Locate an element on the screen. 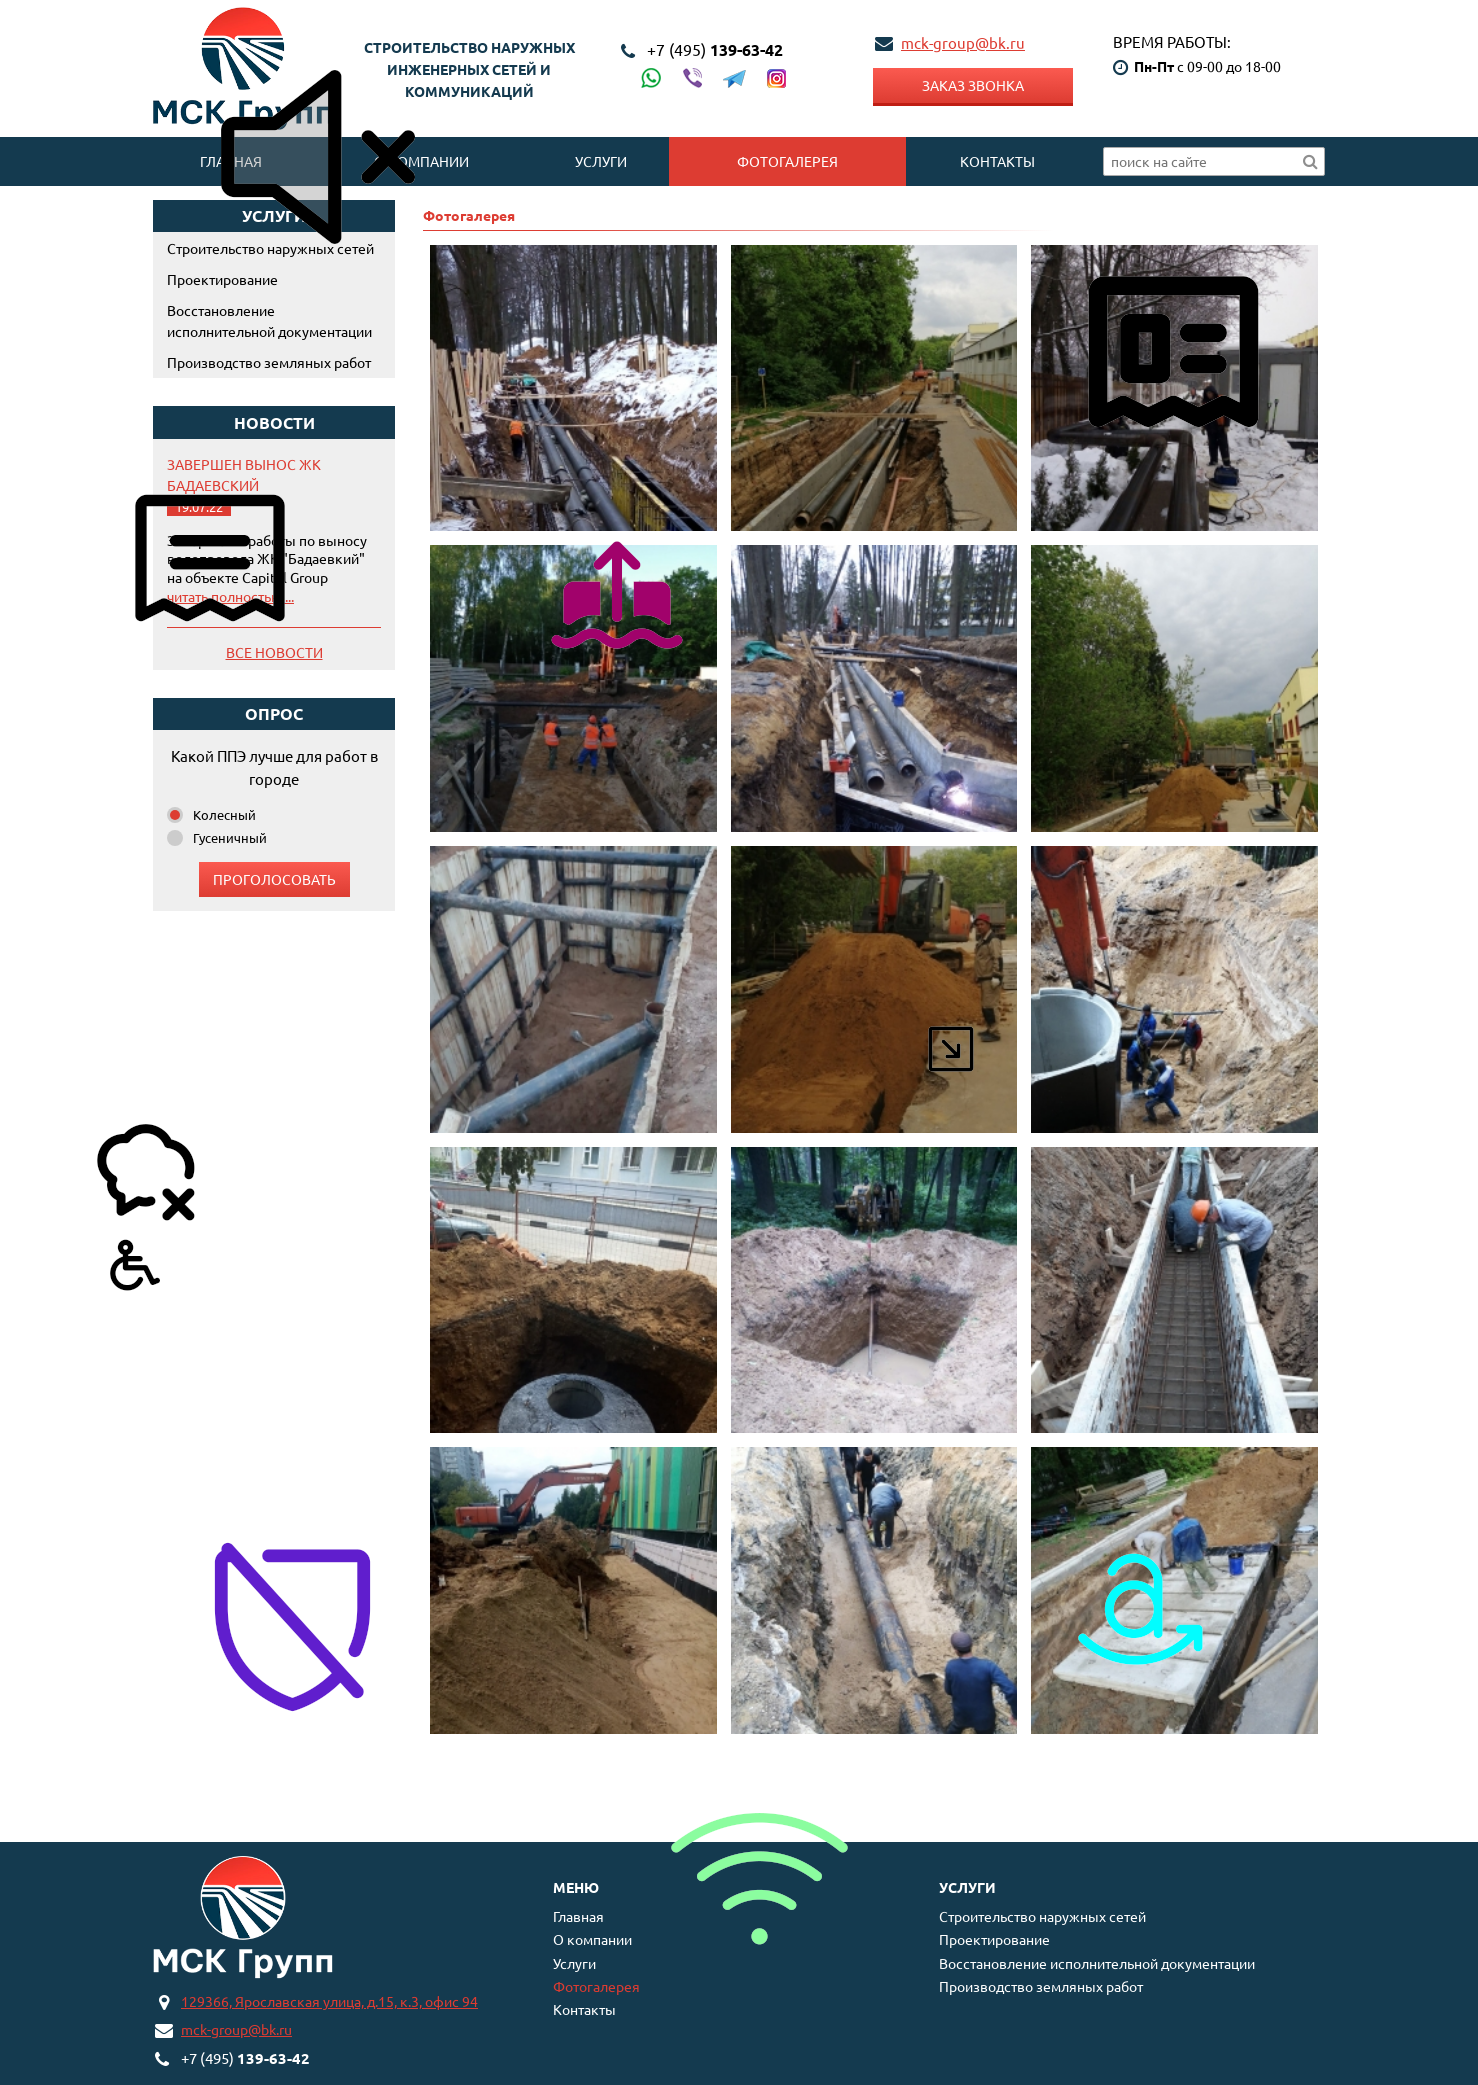  navigate to the next item diagonally is located at coordinates (951, 1049).